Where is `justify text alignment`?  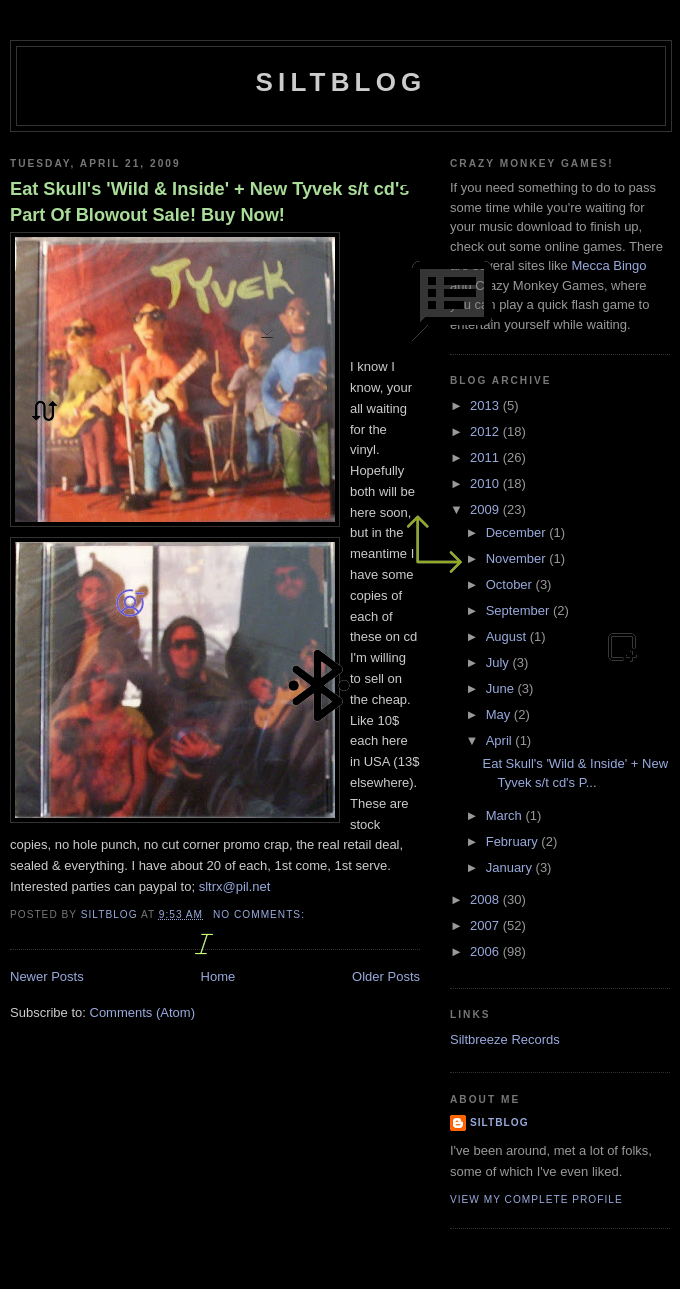 justify text alignment is located at coordinates (411, 183).